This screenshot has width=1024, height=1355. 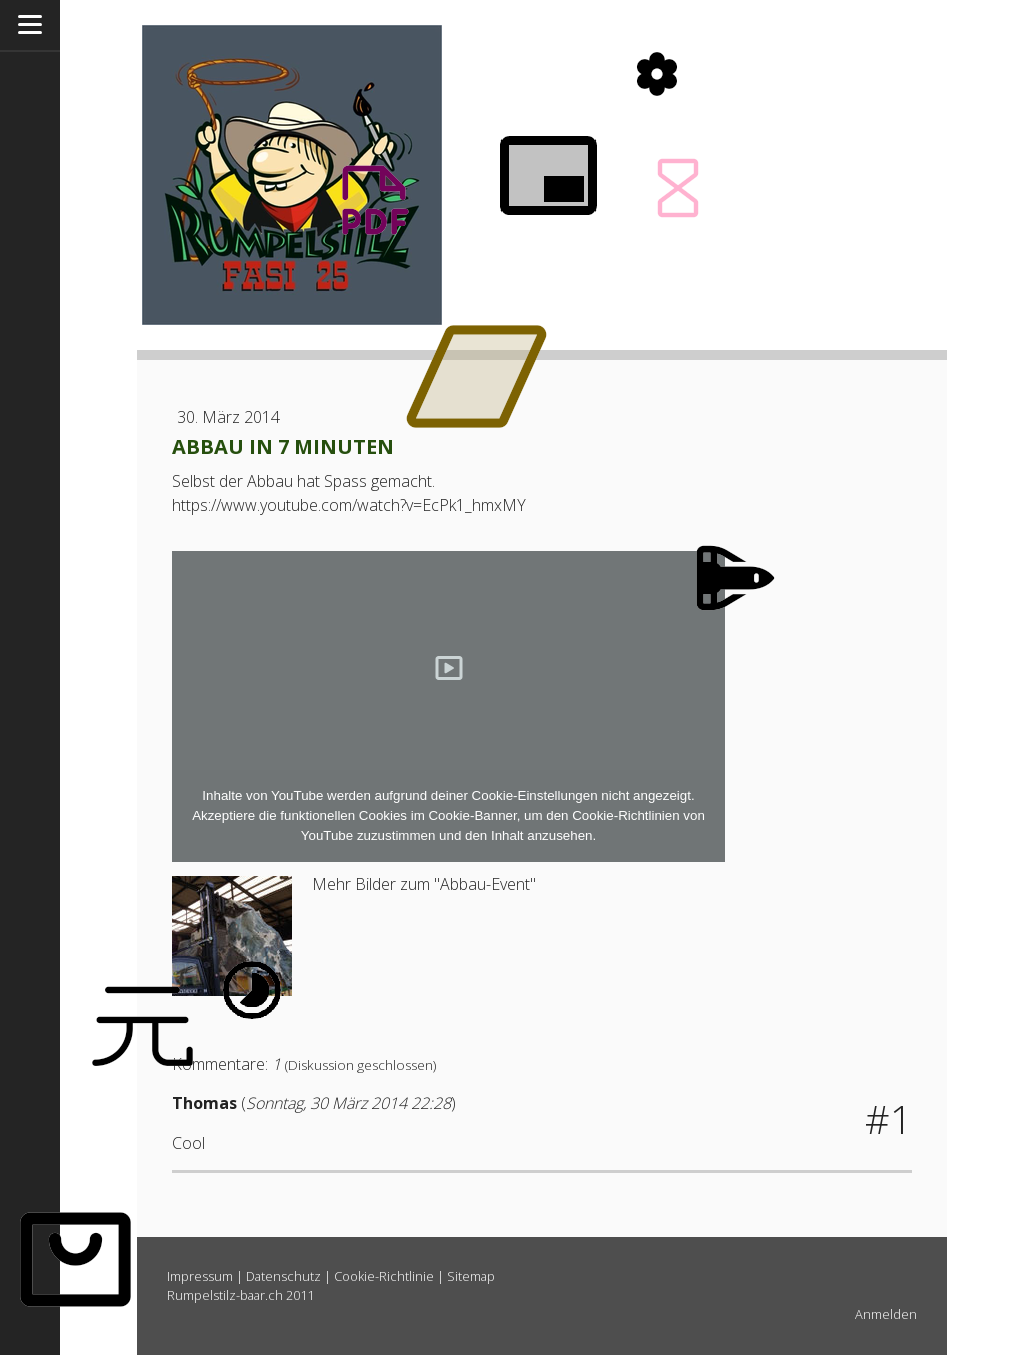 What do you see at coordinates (75, 1259) in the screenshot?
I see `view your shopping bag` at bounding box center [75, 1259].